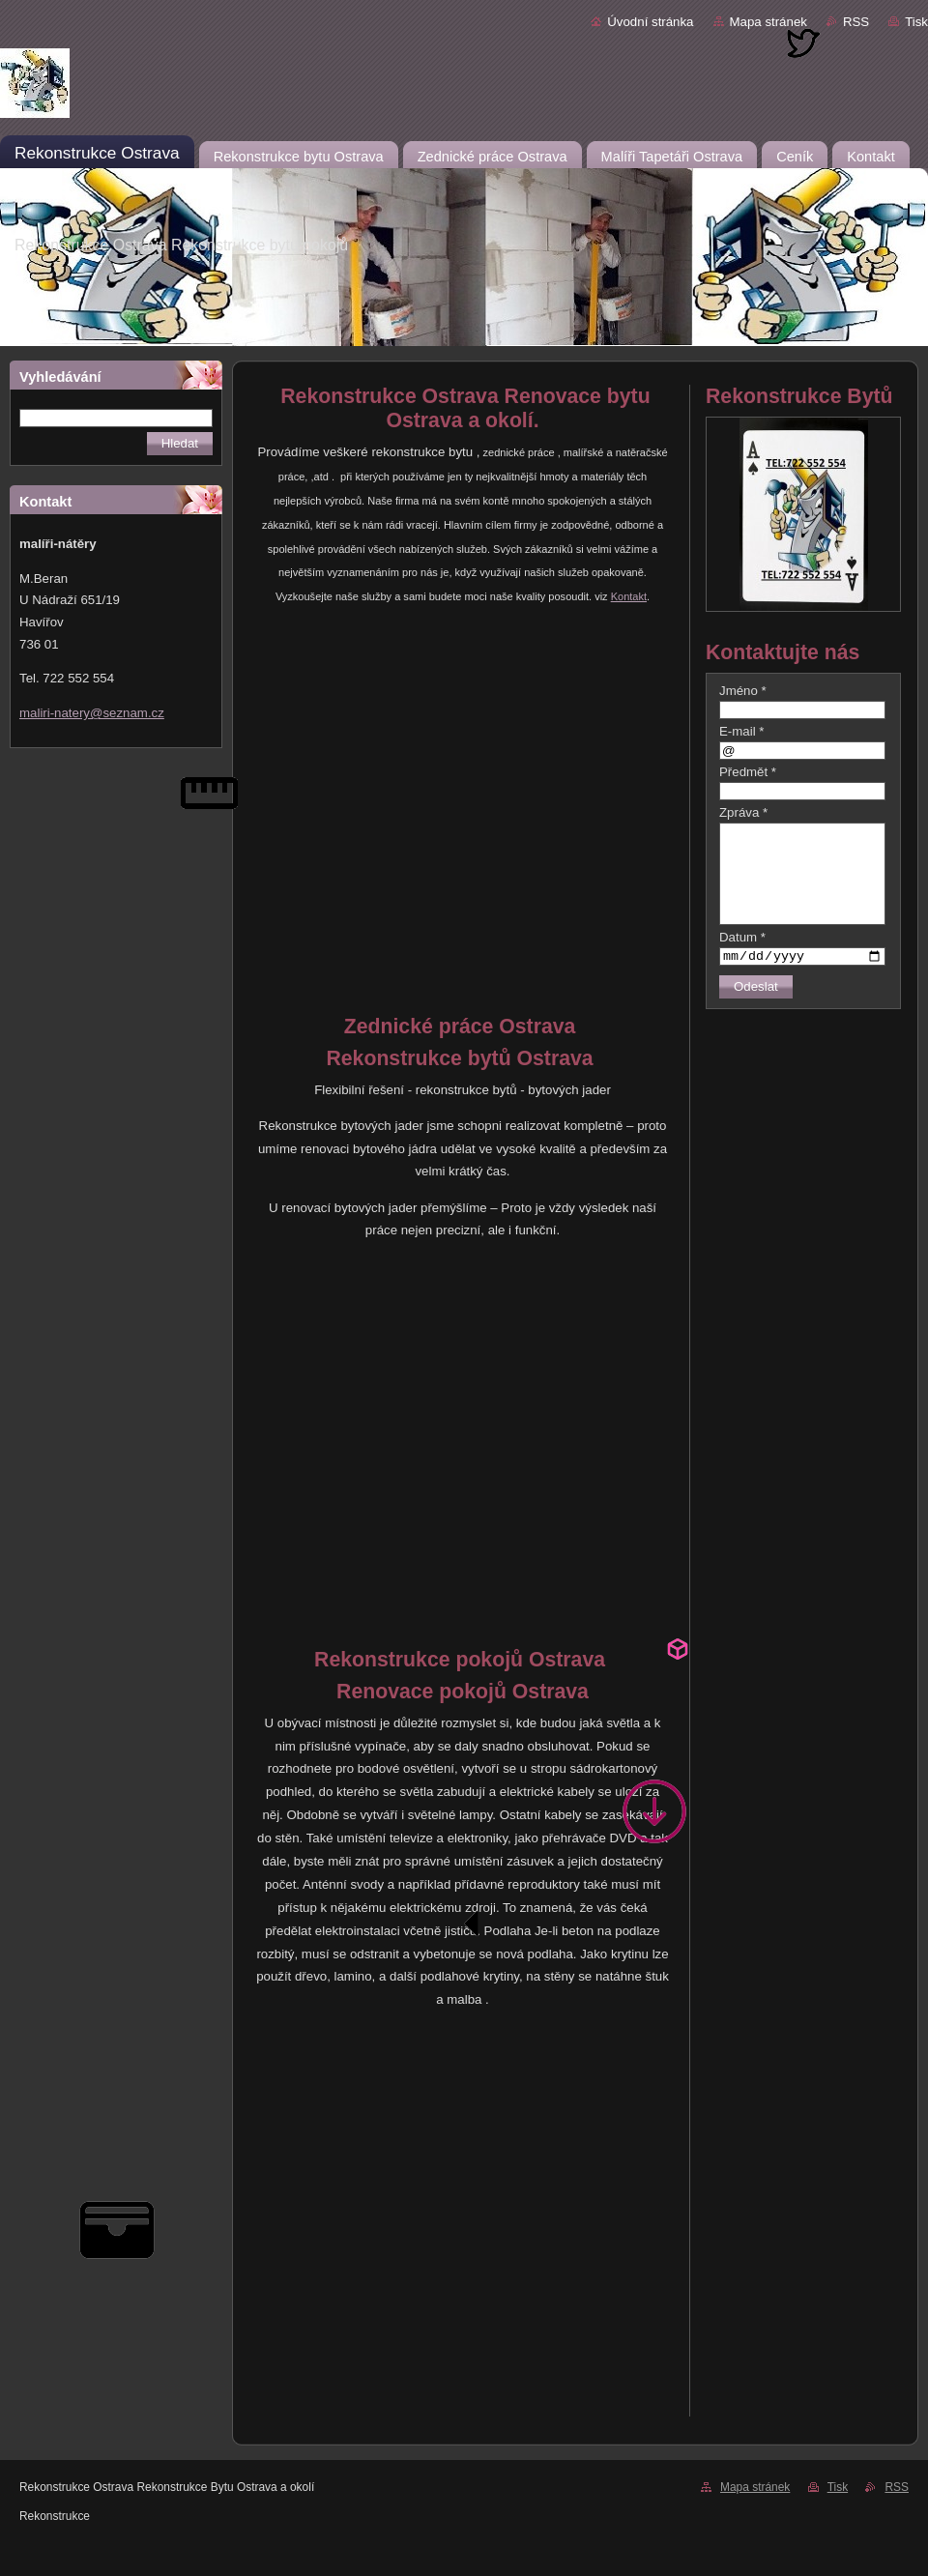  Describe the element at coordinates (117, 2230) in the screenshot. I see `access your wallet or saved payment methods` at that location.